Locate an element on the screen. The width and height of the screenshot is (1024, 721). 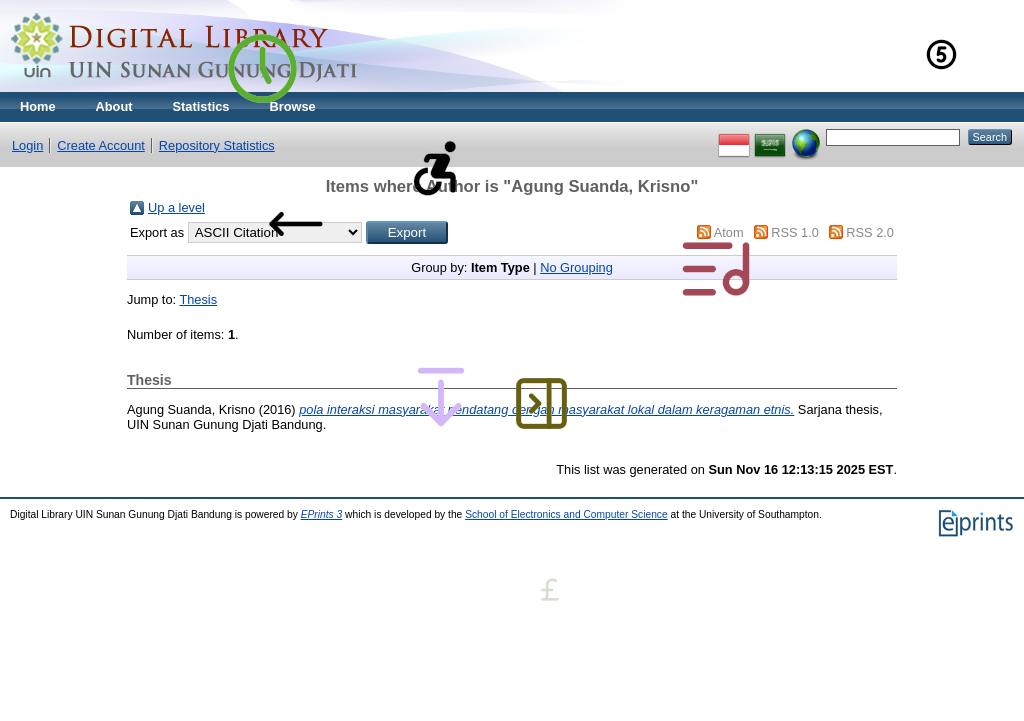
indicates step five in a numbered sequence is located at coordinates (941, 54).